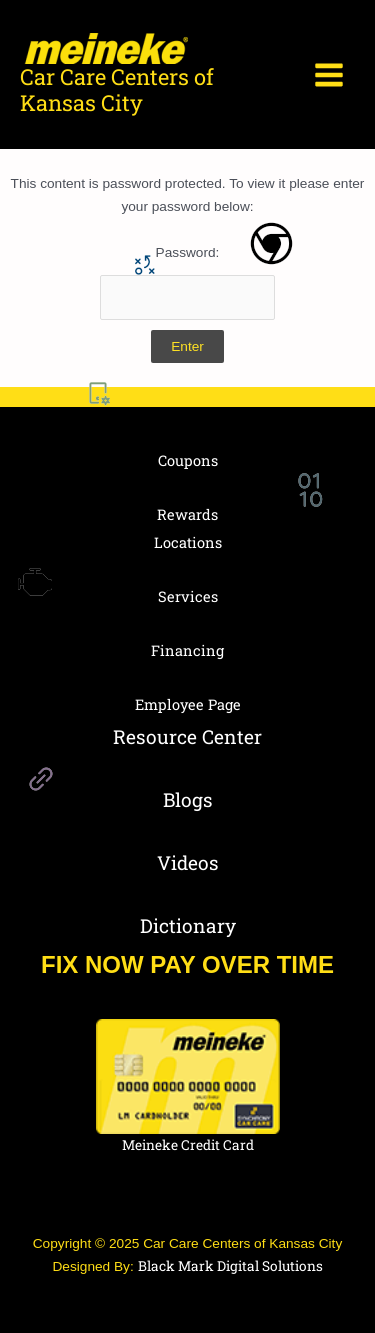 Image resolution: width=375 pixels, height=1333 pixels. What do you see at coordinates (41, 779) in the screenshot?
I see `copy link to clipboard` at bounding box center [41, 779].